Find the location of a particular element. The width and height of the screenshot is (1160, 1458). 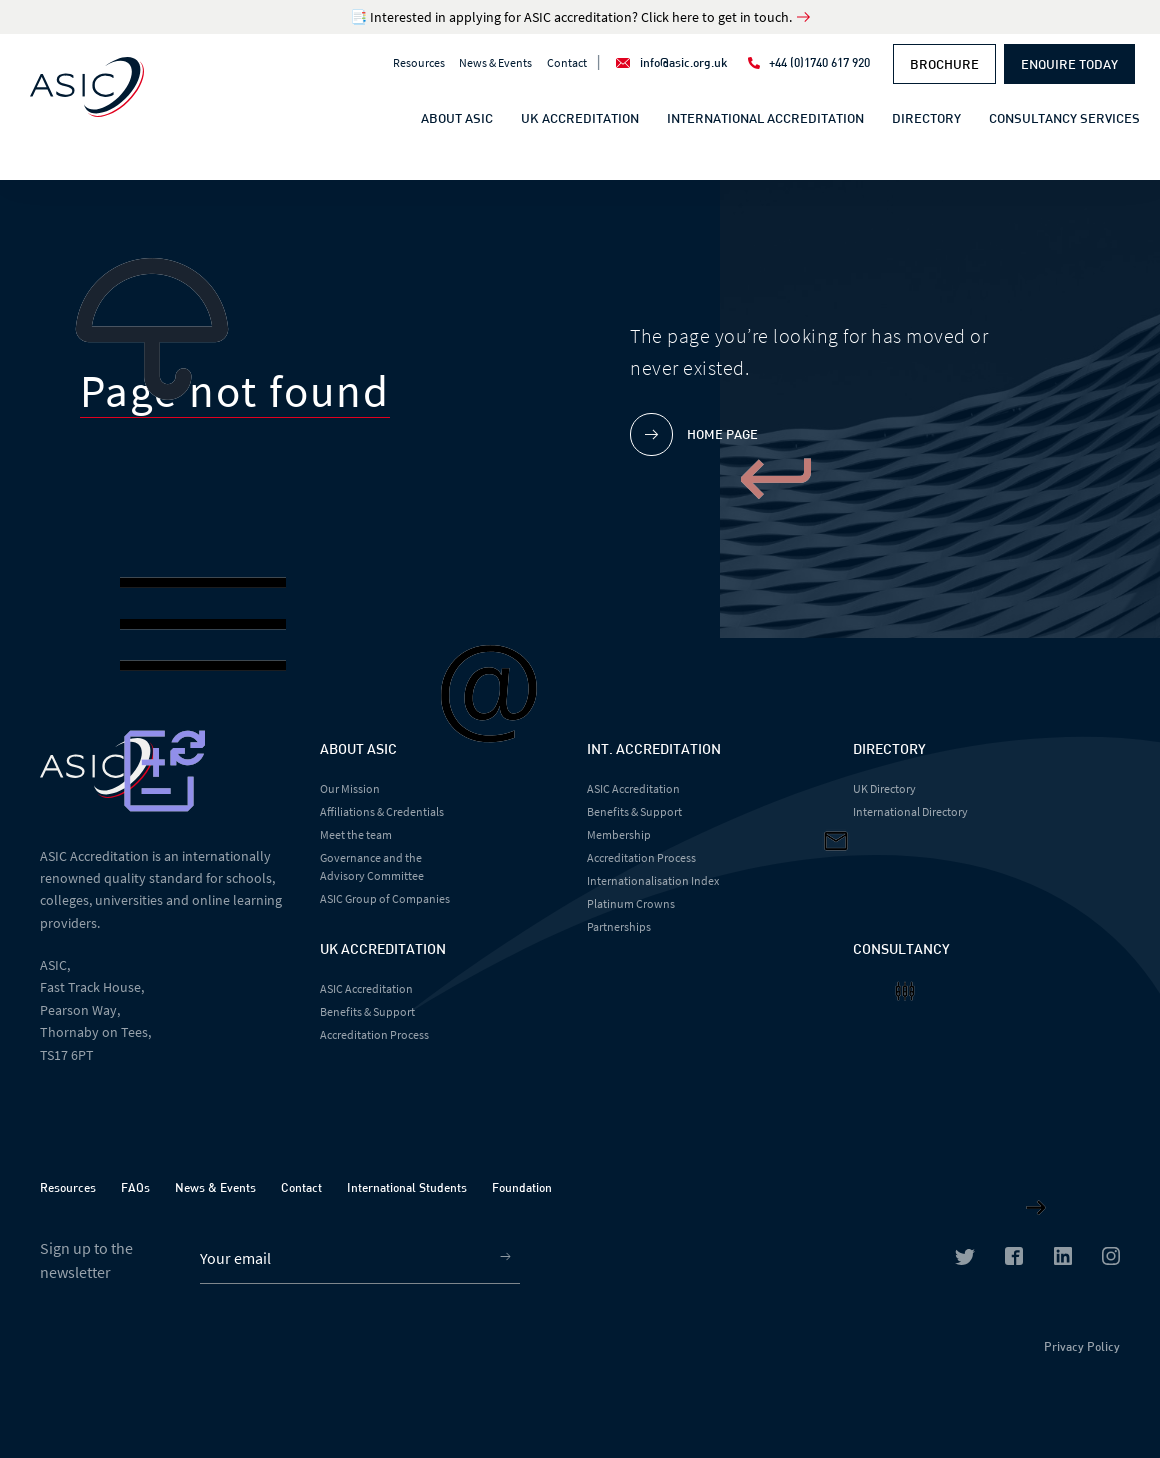

navigate to the next item is located at coordinates (1037, 1208).